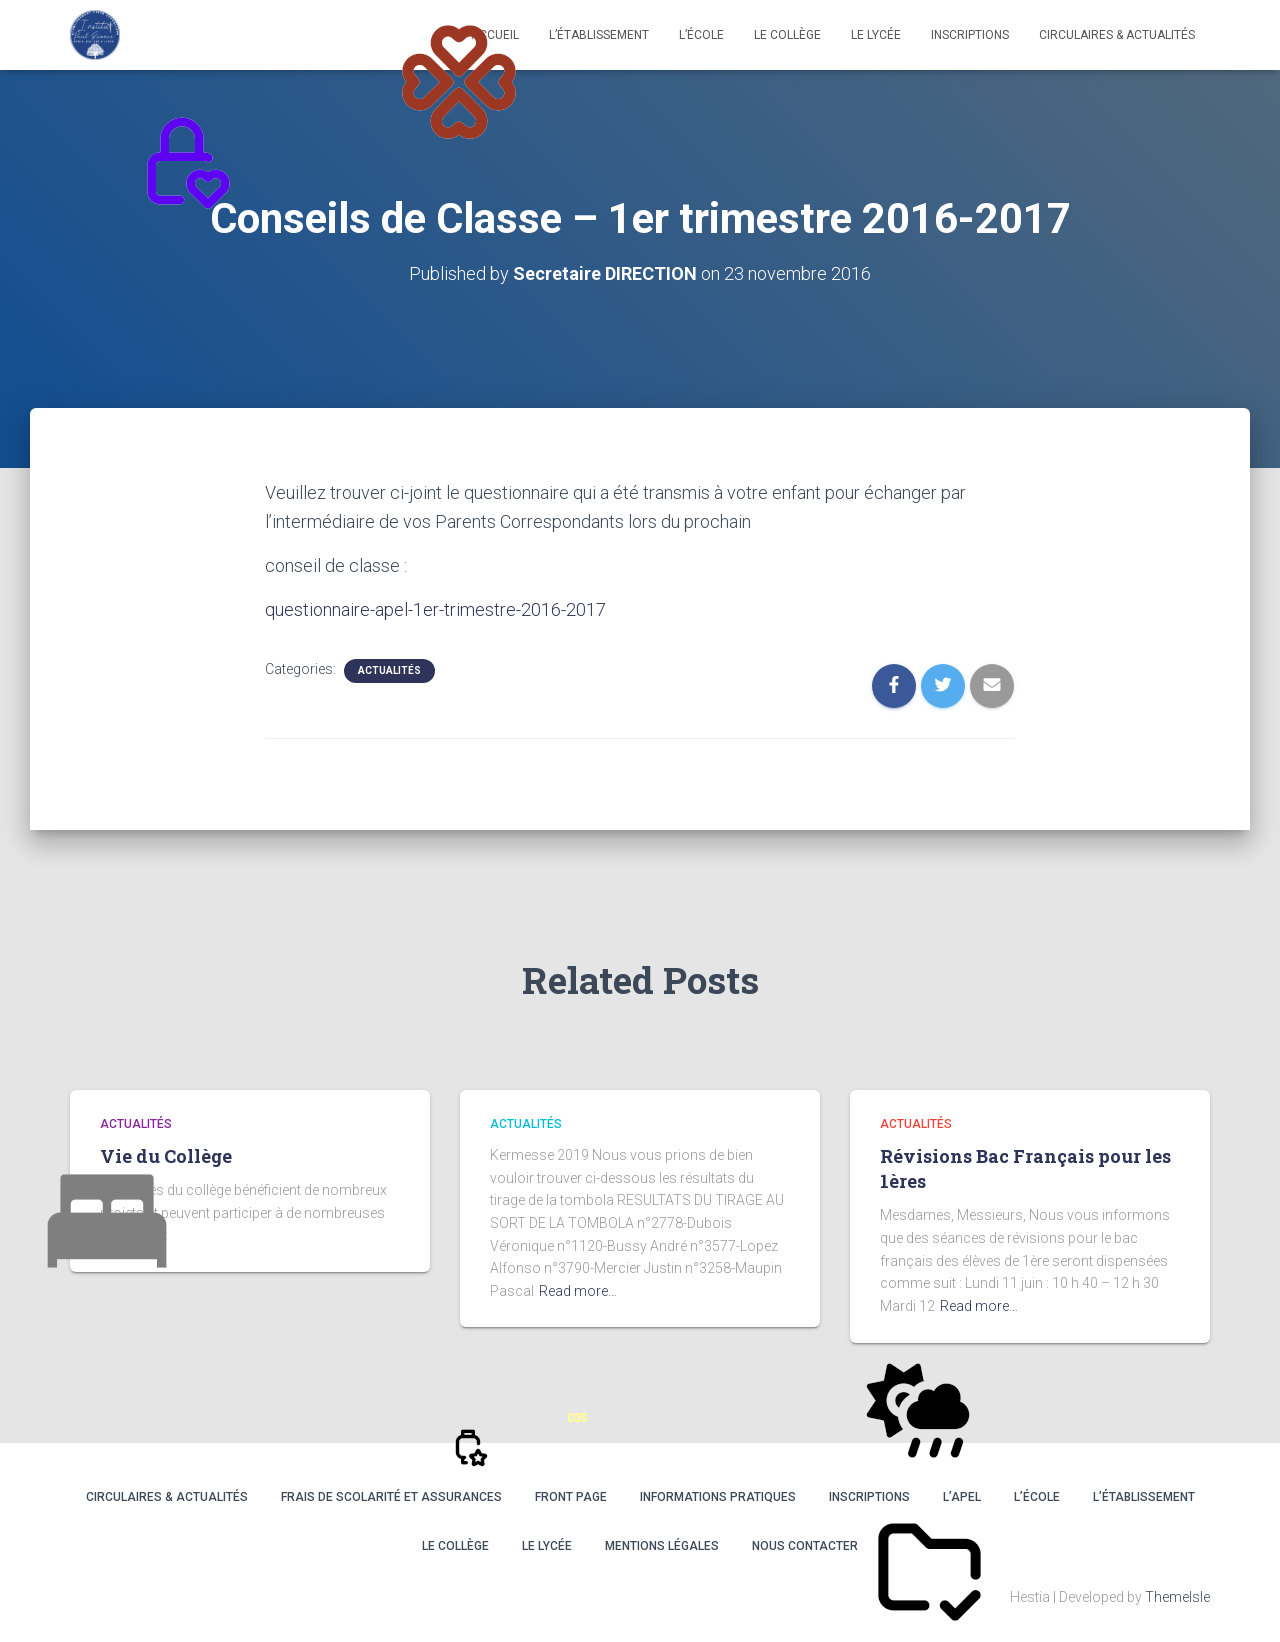 This screenshot has width=1280, height=1642. I want to click on indicates a lucky or bonus reward feature, so click(459, 82).